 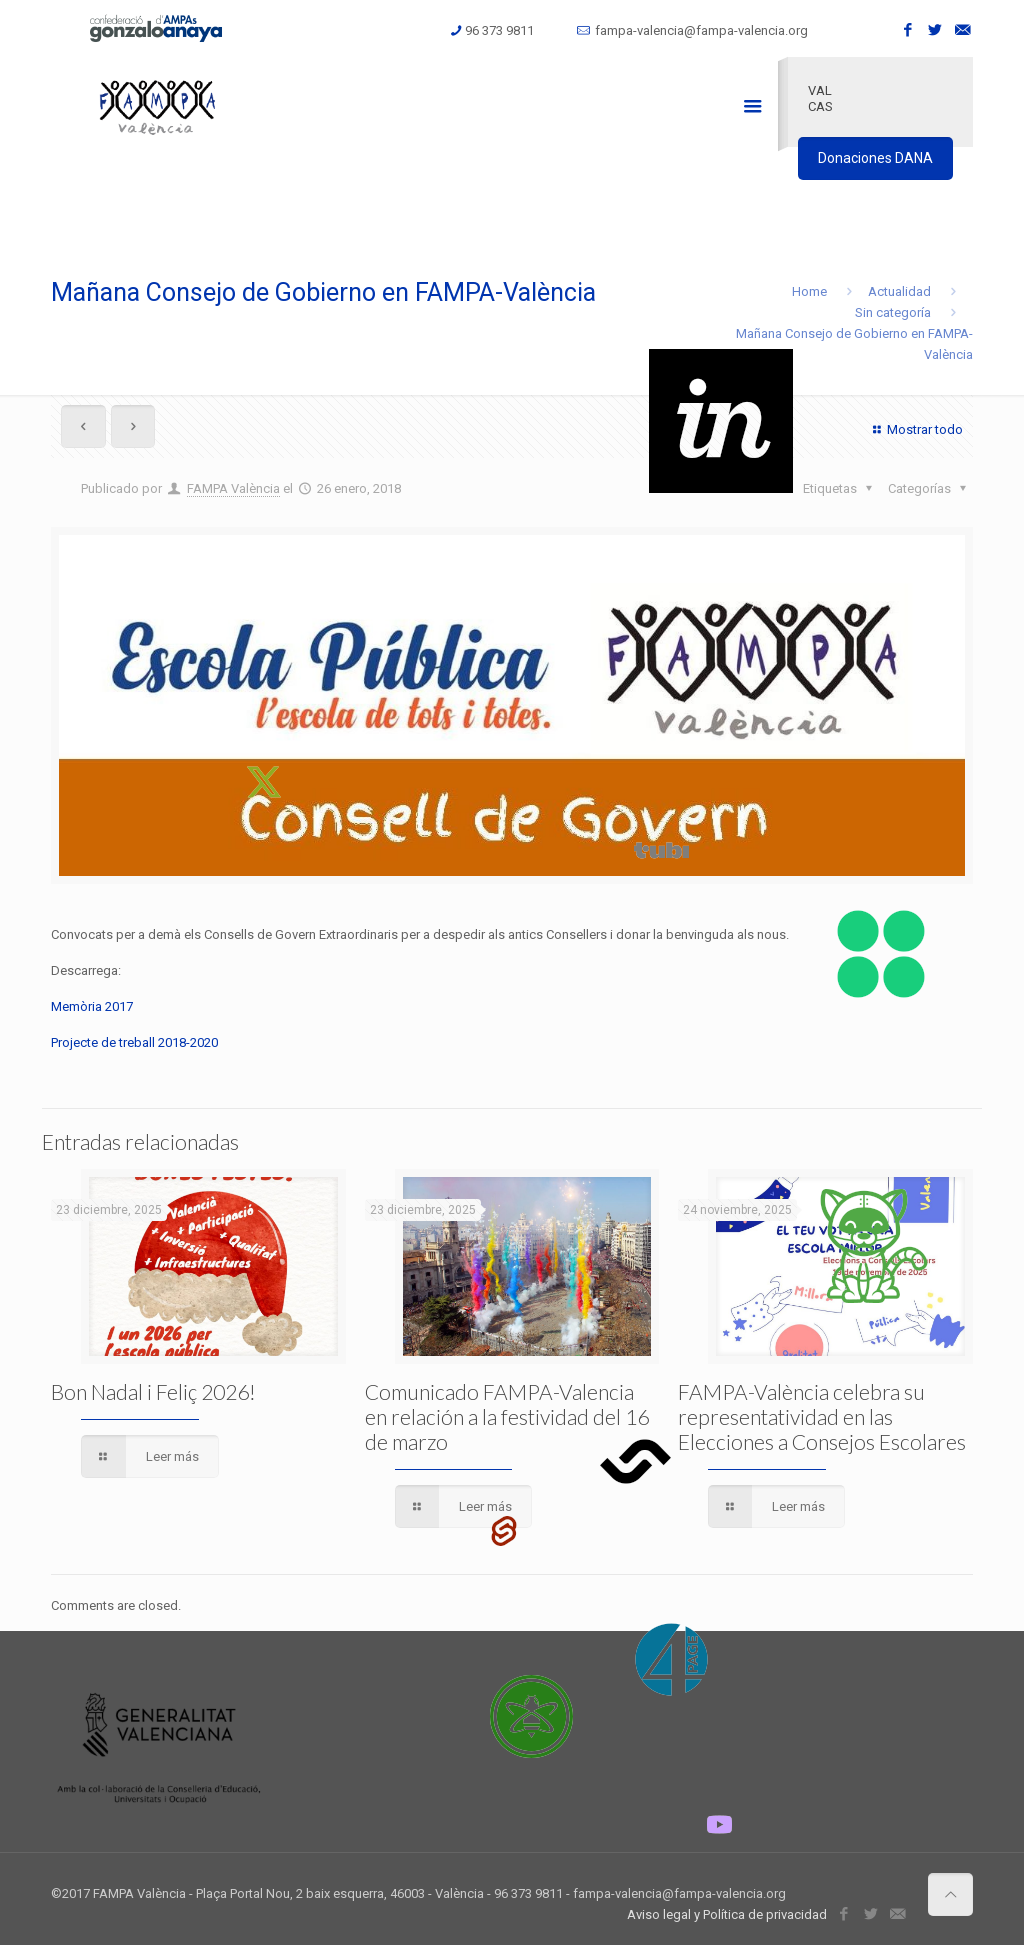 I want to click on open the app drawer or launcher, so click(x=881, y=954).